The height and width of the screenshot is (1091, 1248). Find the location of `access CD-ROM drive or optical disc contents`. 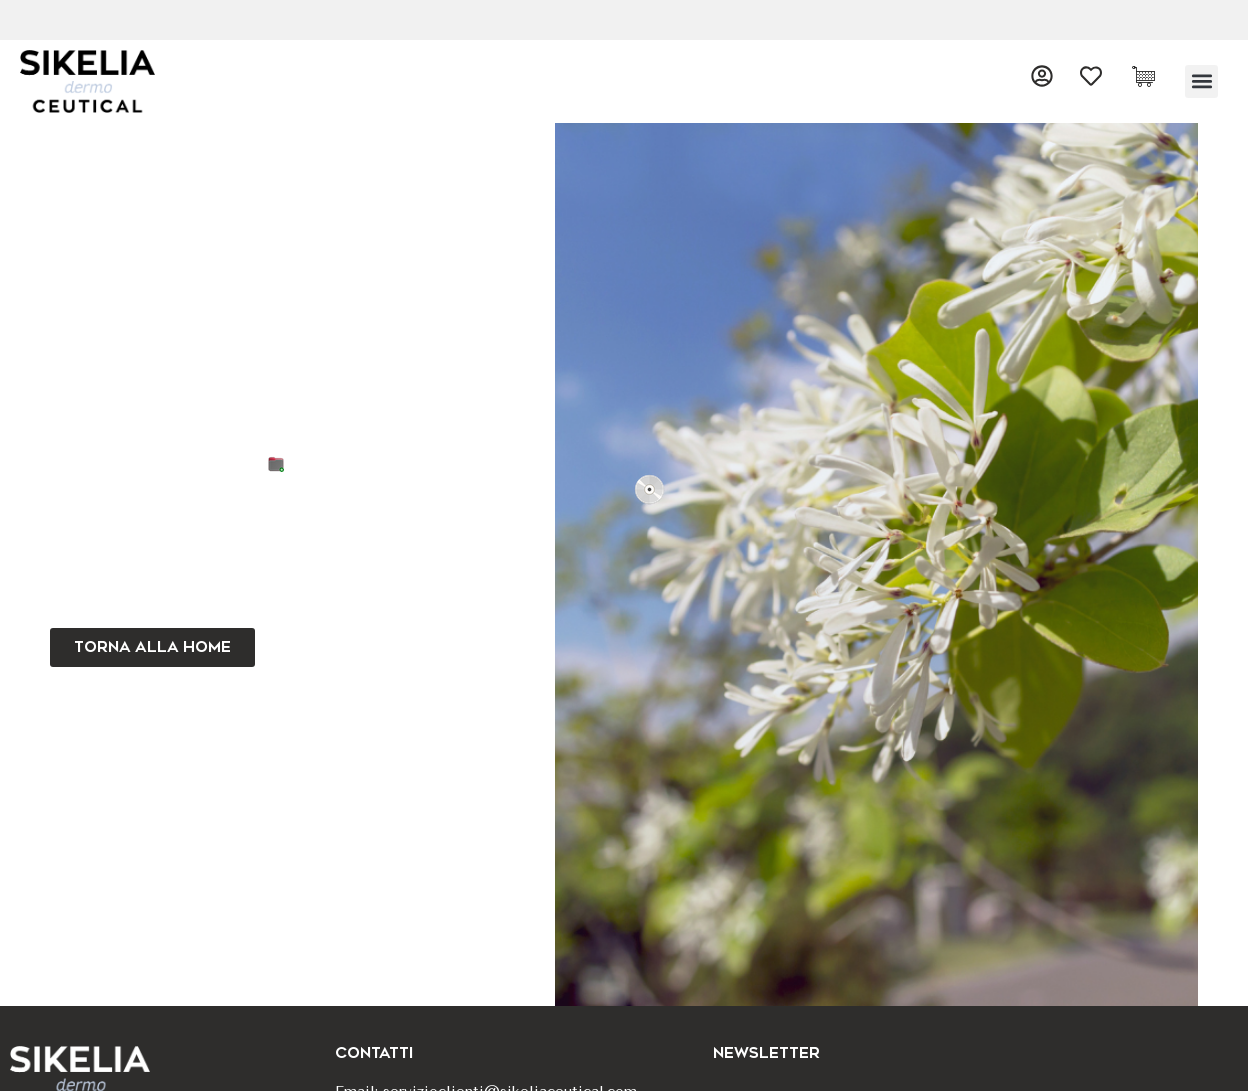

access CD-ROM drive or optical disc contents is located at coordinates (649, 489).